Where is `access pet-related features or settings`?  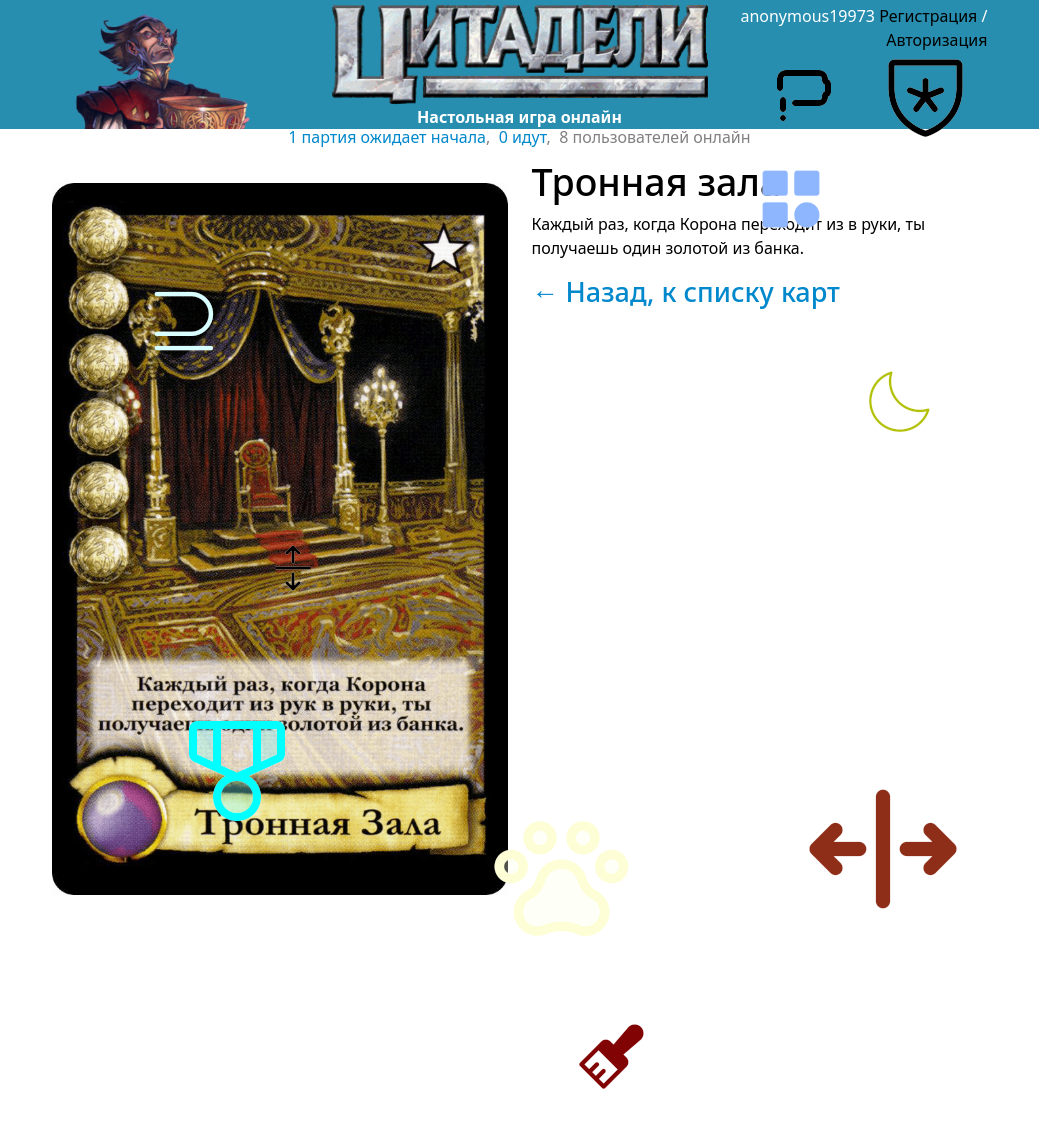 access pet-related features or settings is located at coordinates (561, 878).